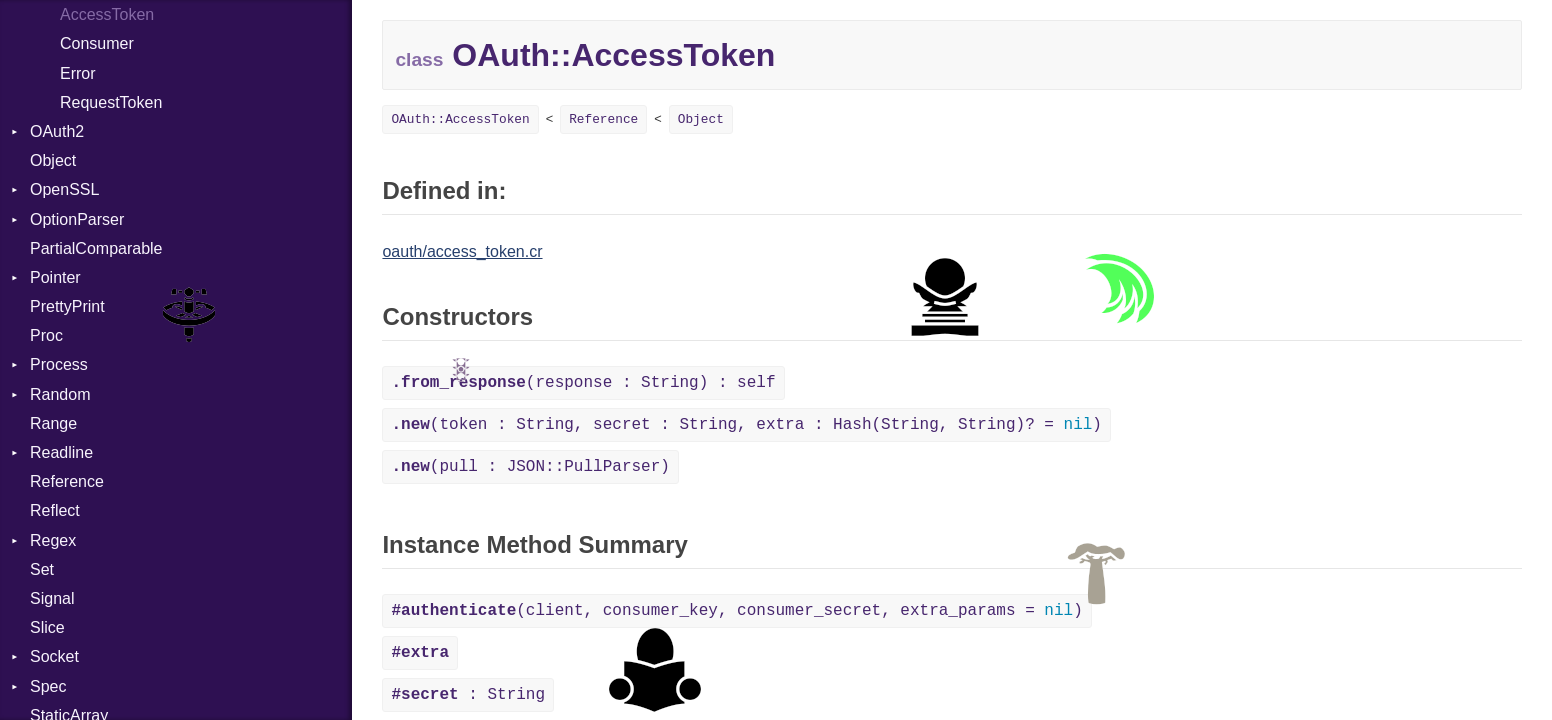 The height and width of the screenshot is (720, 1552). What do you see at coordinates (1098, 573) in the screenshot?
I see `represents african or savanna themed content` at bounding box center [1098, 573].